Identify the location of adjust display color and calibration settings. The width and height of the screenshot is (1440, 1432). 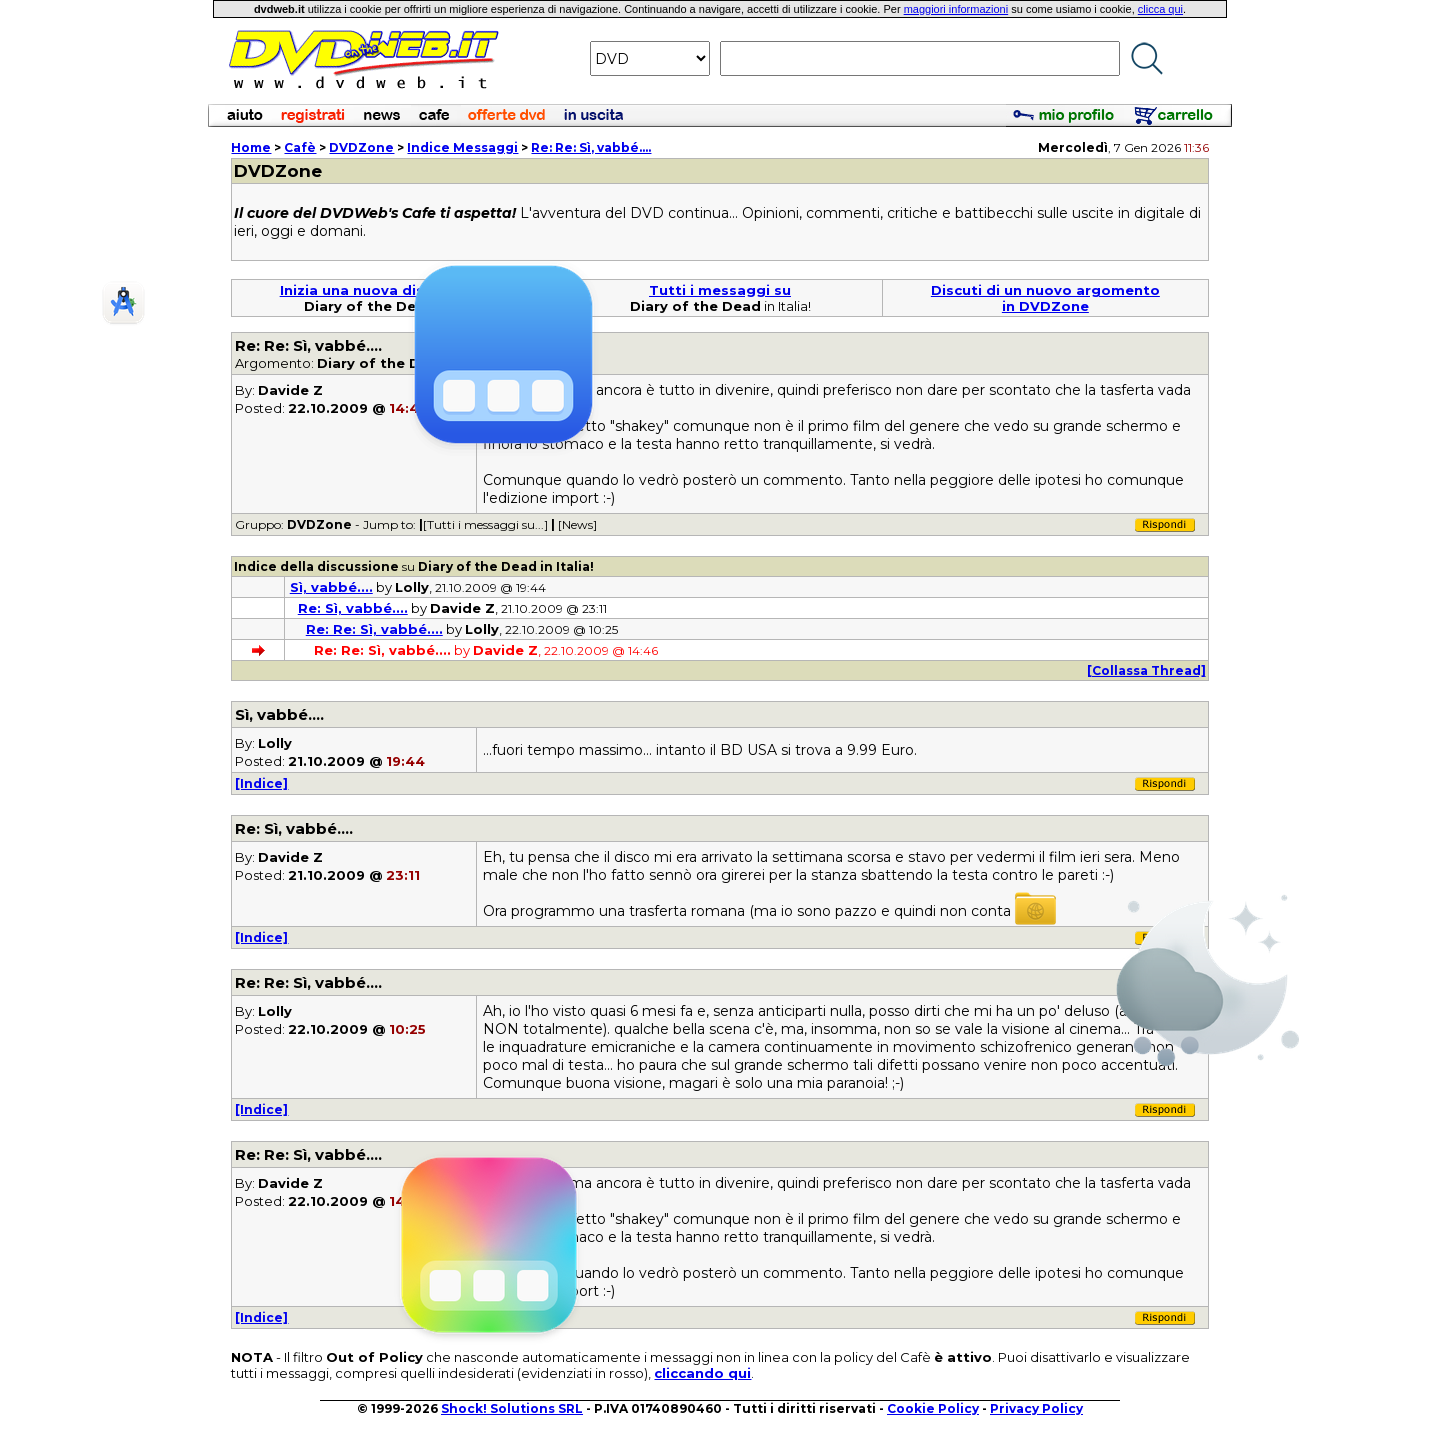
(489, 1245).